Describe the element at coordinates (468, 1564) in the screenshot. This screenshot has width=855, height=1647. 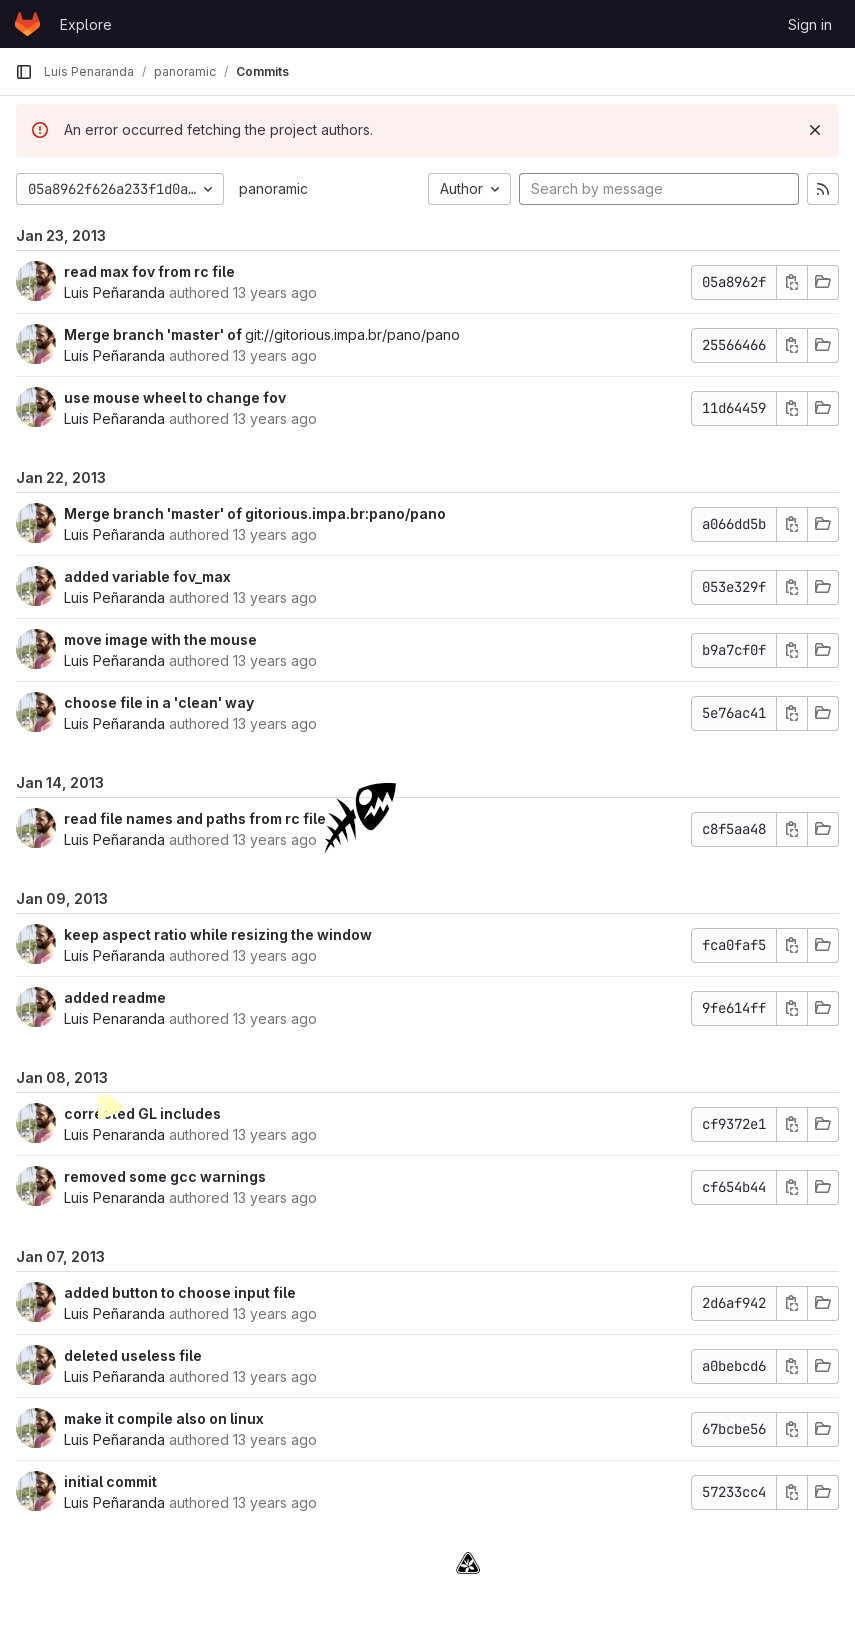
I see `warning about environmental or ecological impact` at that location.